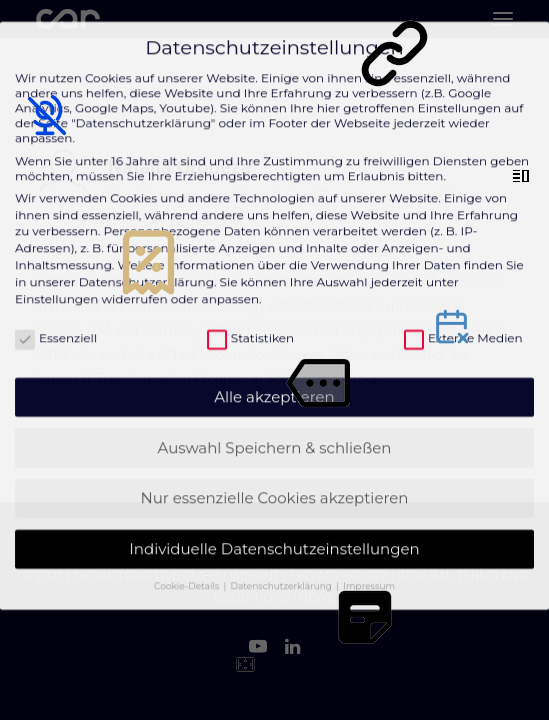 This screenshot has width=549, height=720. Describe the element at coordinates (521, 176) in the screenshot. I see `toggle vertical split view layout` at that location.